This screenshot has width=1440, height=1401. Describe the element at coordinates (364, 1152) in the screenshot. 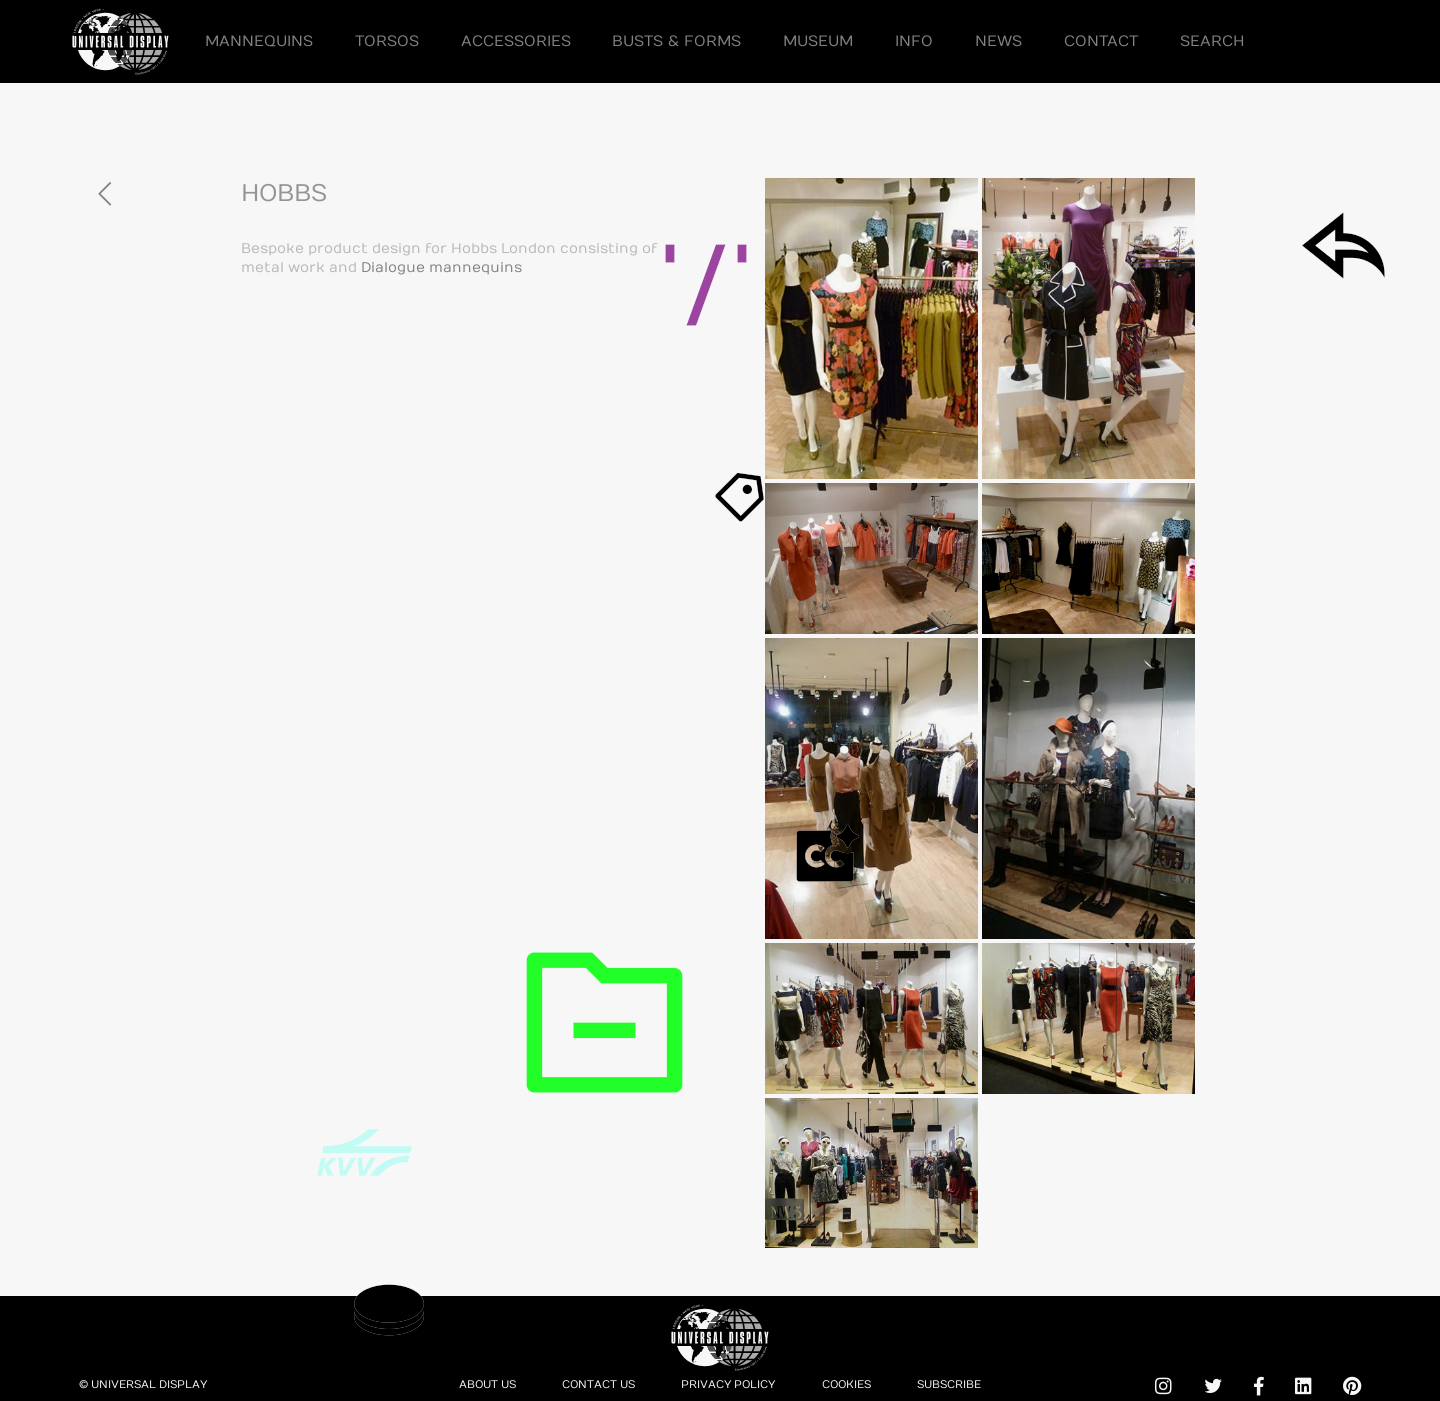

I see `karlsruher verkehrsverbund (KVV) public transit logo` at that location.